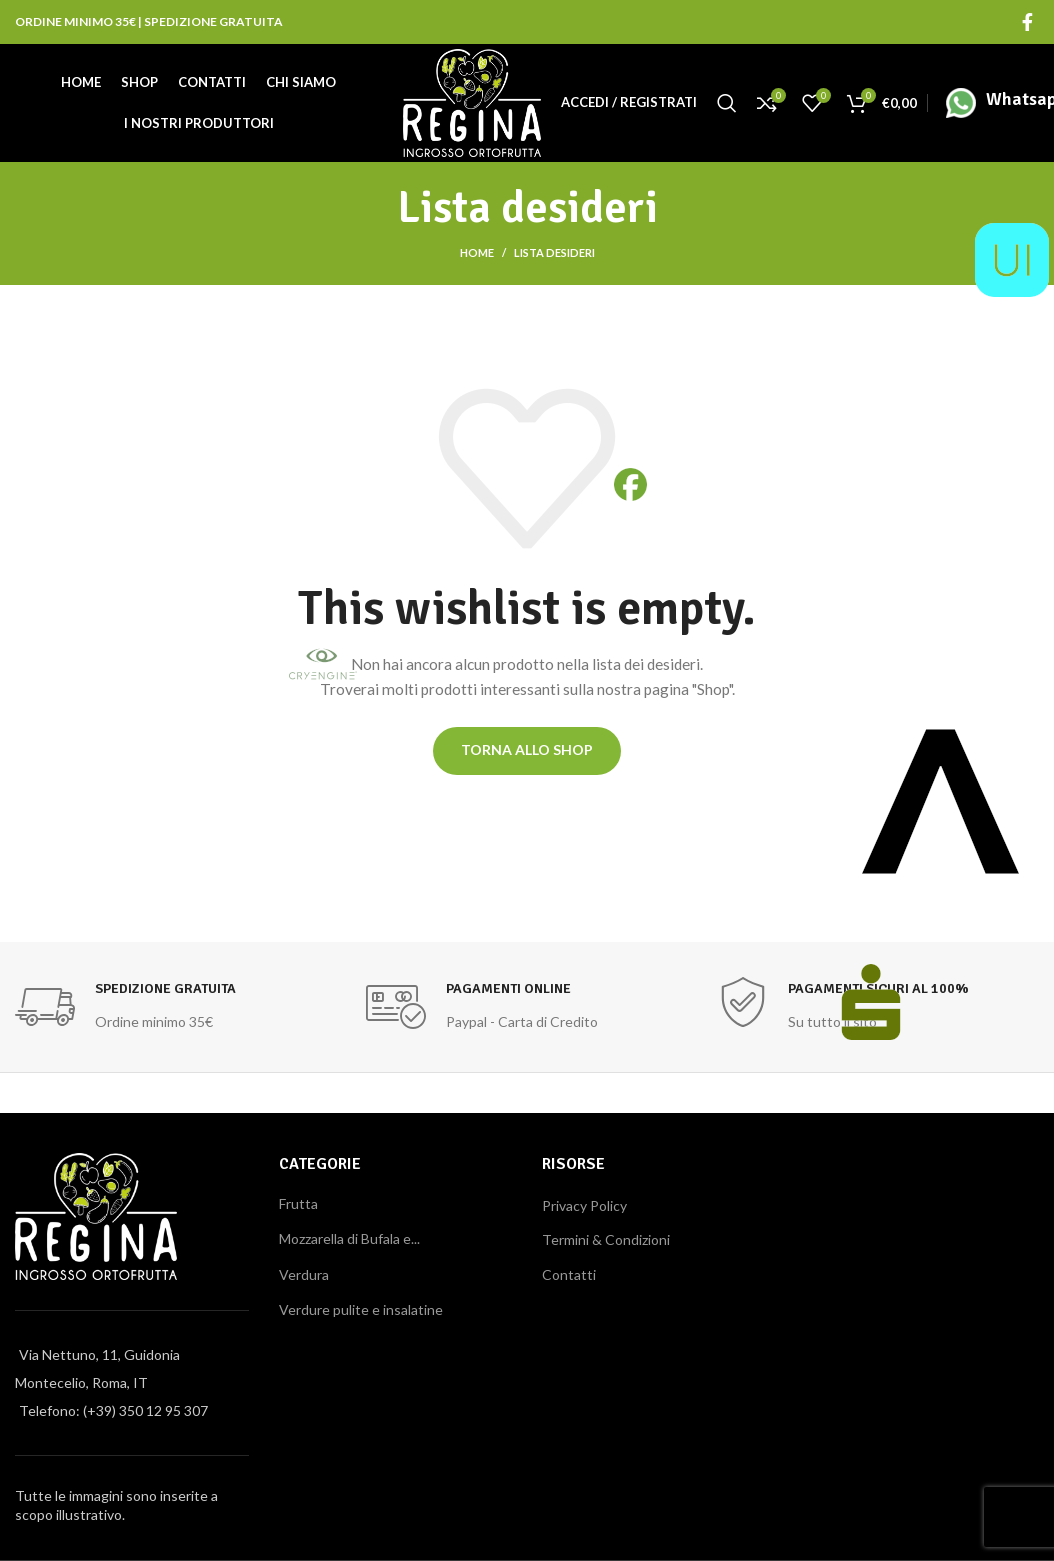 This screenshot has width=1054, height=1561. What do you see at coordinates (871, 1002) in the screenshot?
I see `open the Sparkasse banking app` at bounding box center [871, 1002].